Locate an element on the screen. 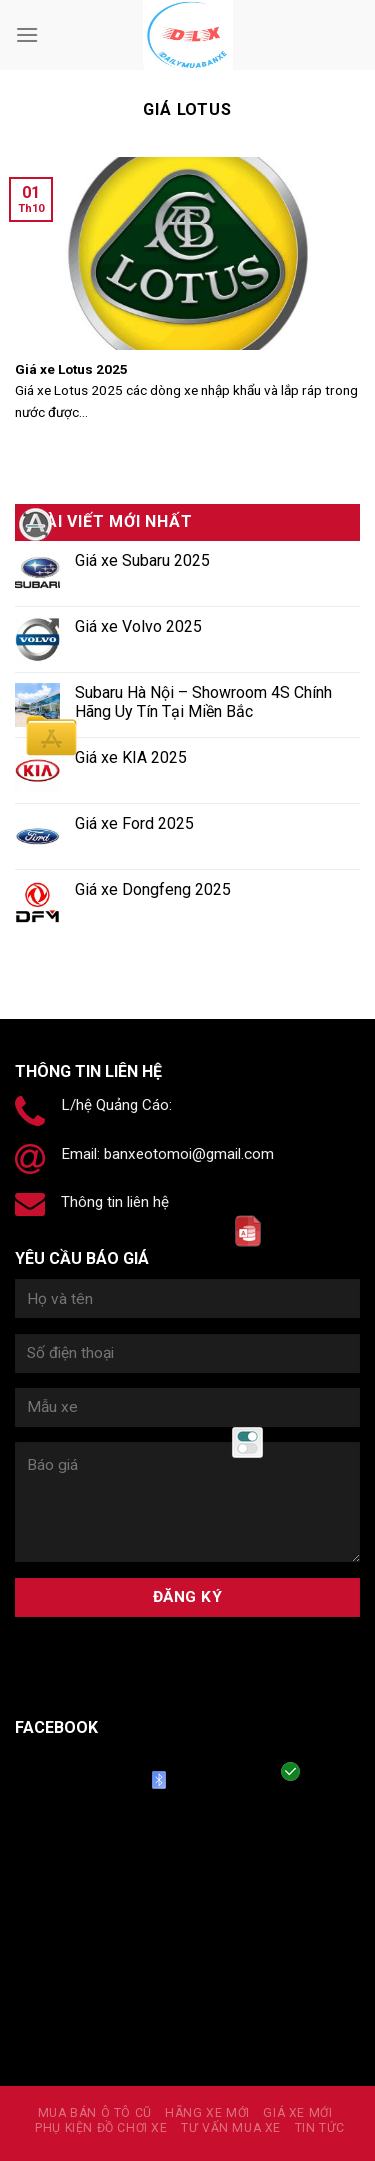 The width and height of the screenshot is (375, 2161). open gnome tweaks to customize desktop settings is located at coordinates (247, 1442).